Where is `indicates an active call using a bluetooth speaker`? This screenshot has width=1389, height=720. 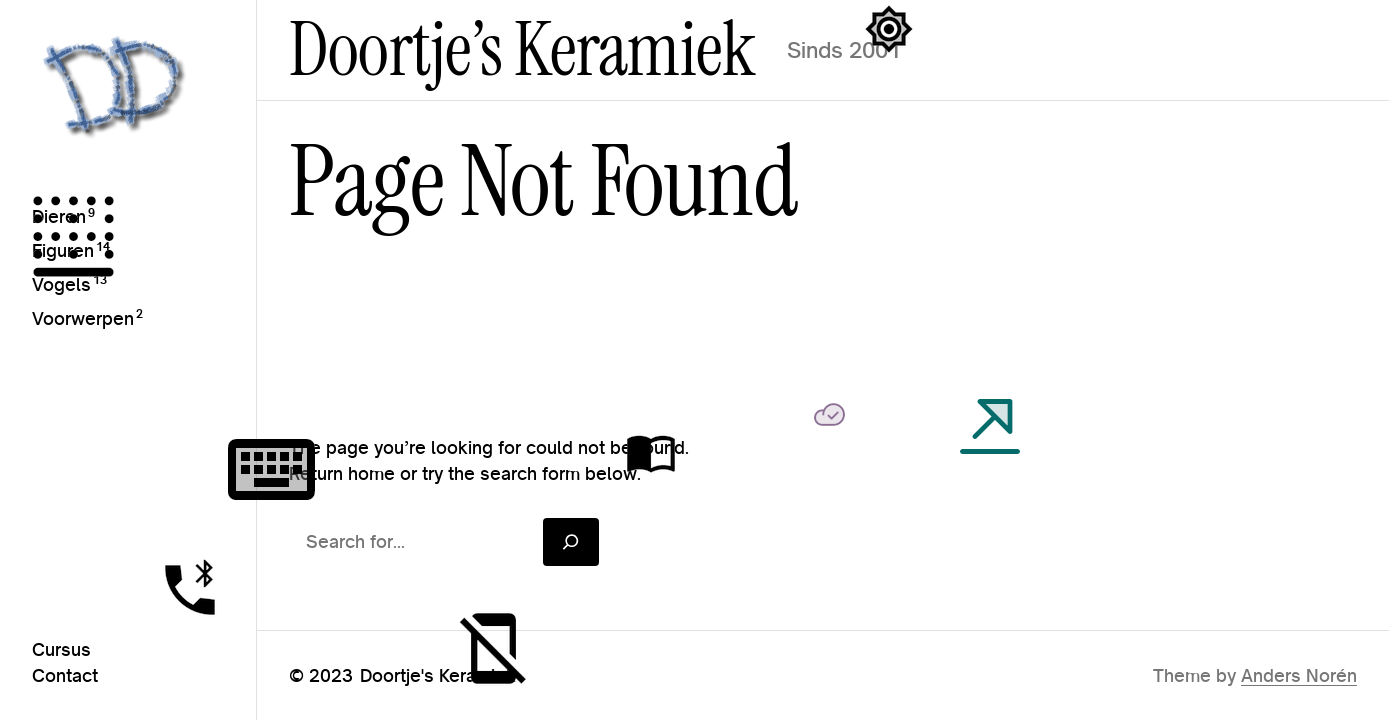
indicates an active call using a bluetooth speaker is located at coordinates (190, 590).